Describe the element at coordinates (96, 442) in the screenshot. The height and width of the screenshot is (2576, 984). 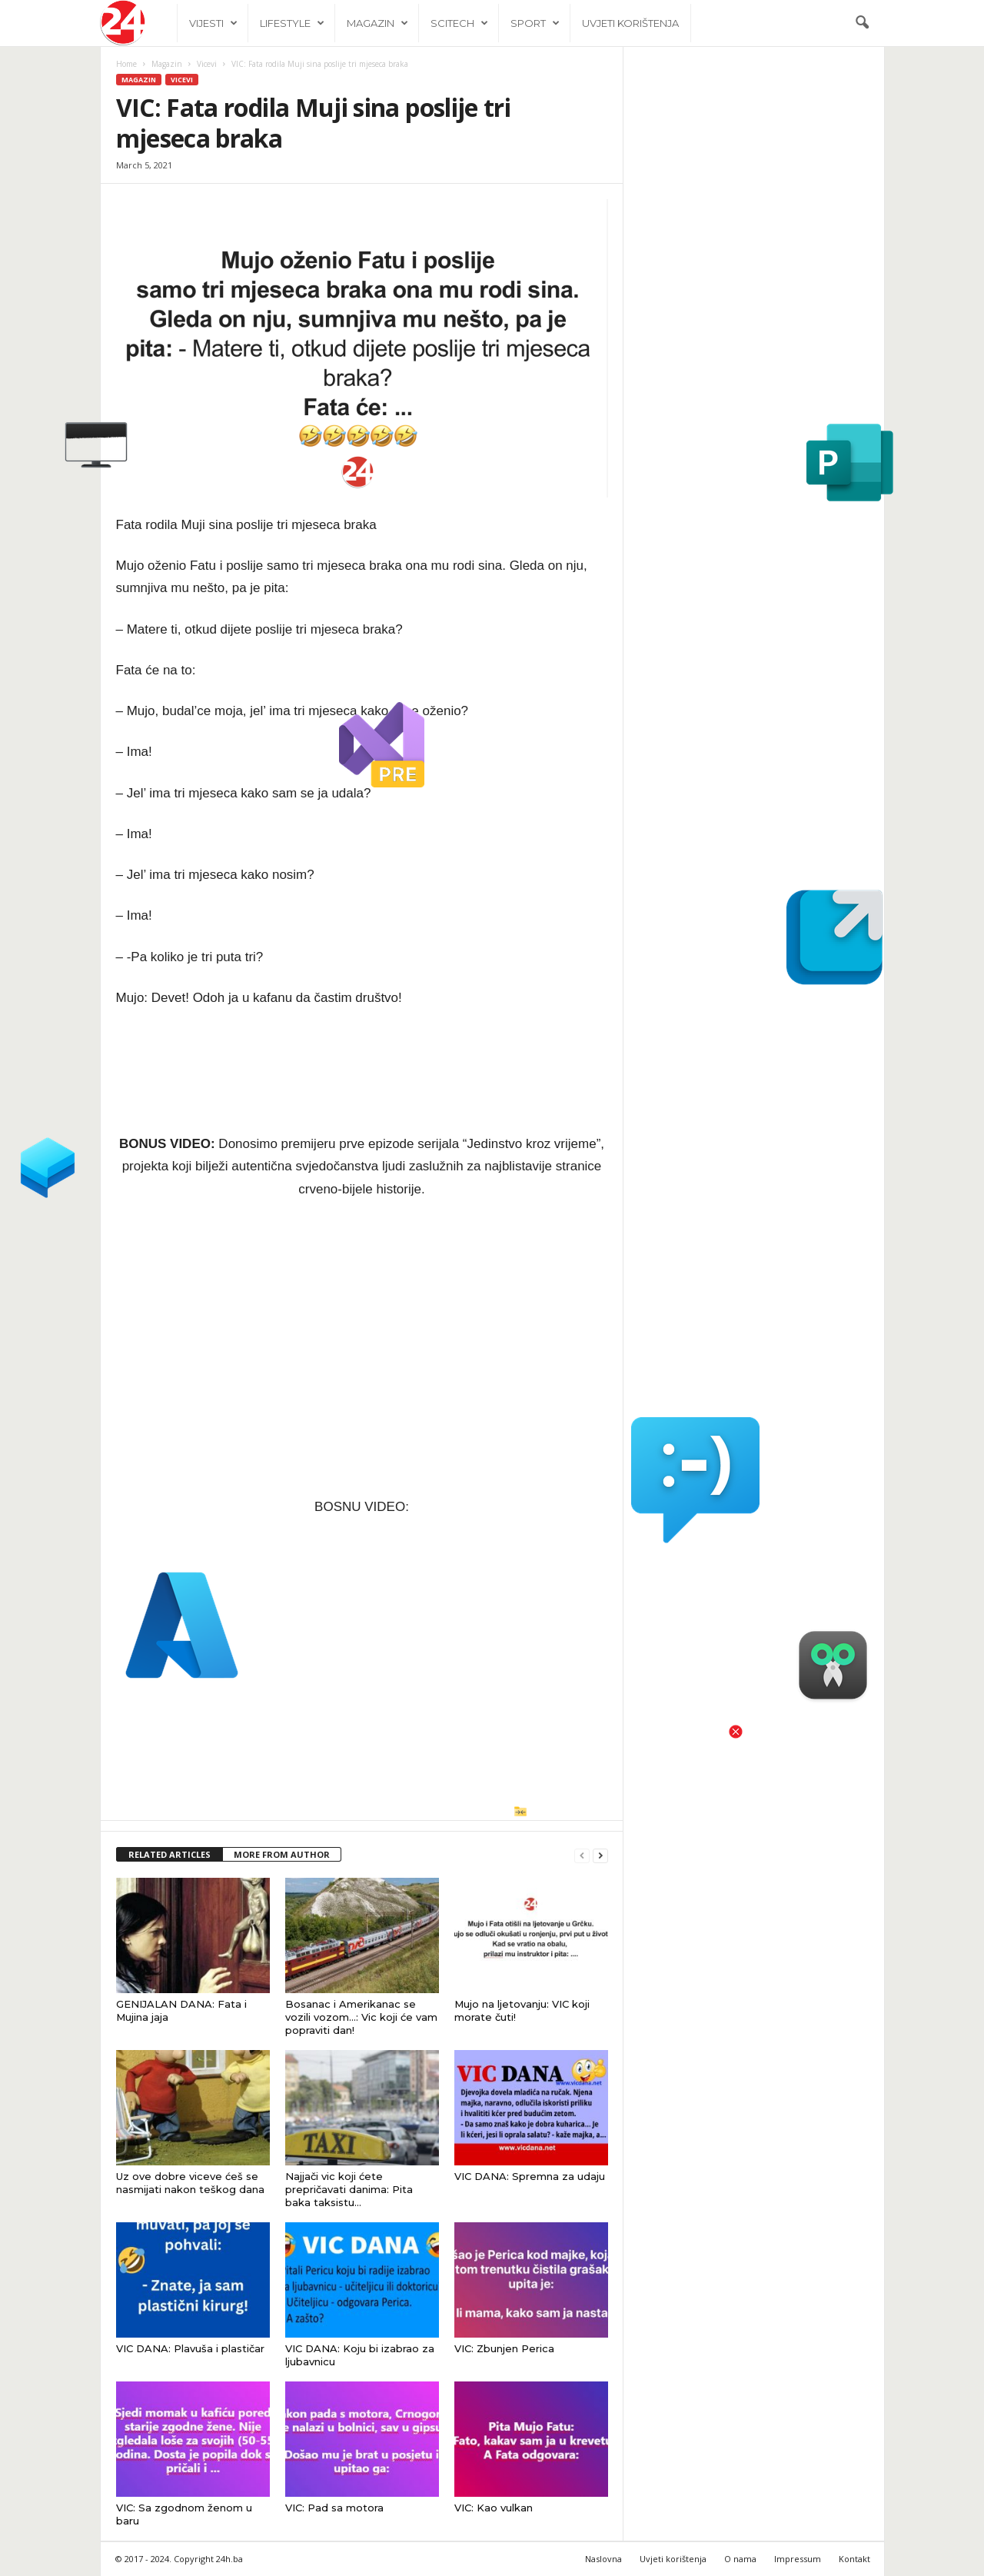
I see `access TV or display settings` at that location.